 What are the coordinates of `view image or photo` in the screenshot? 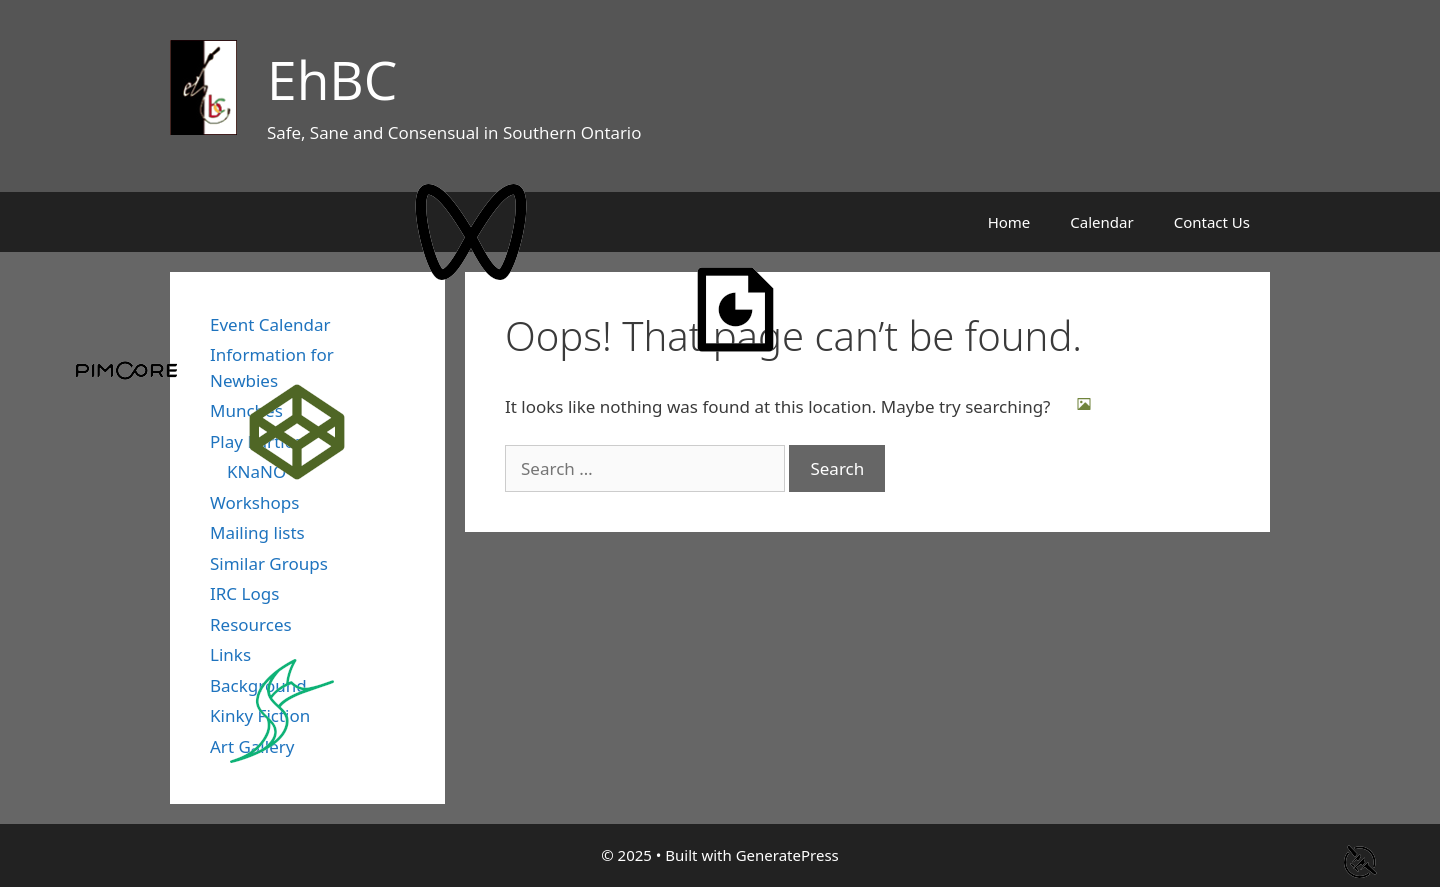 It's located at (1084, 404).